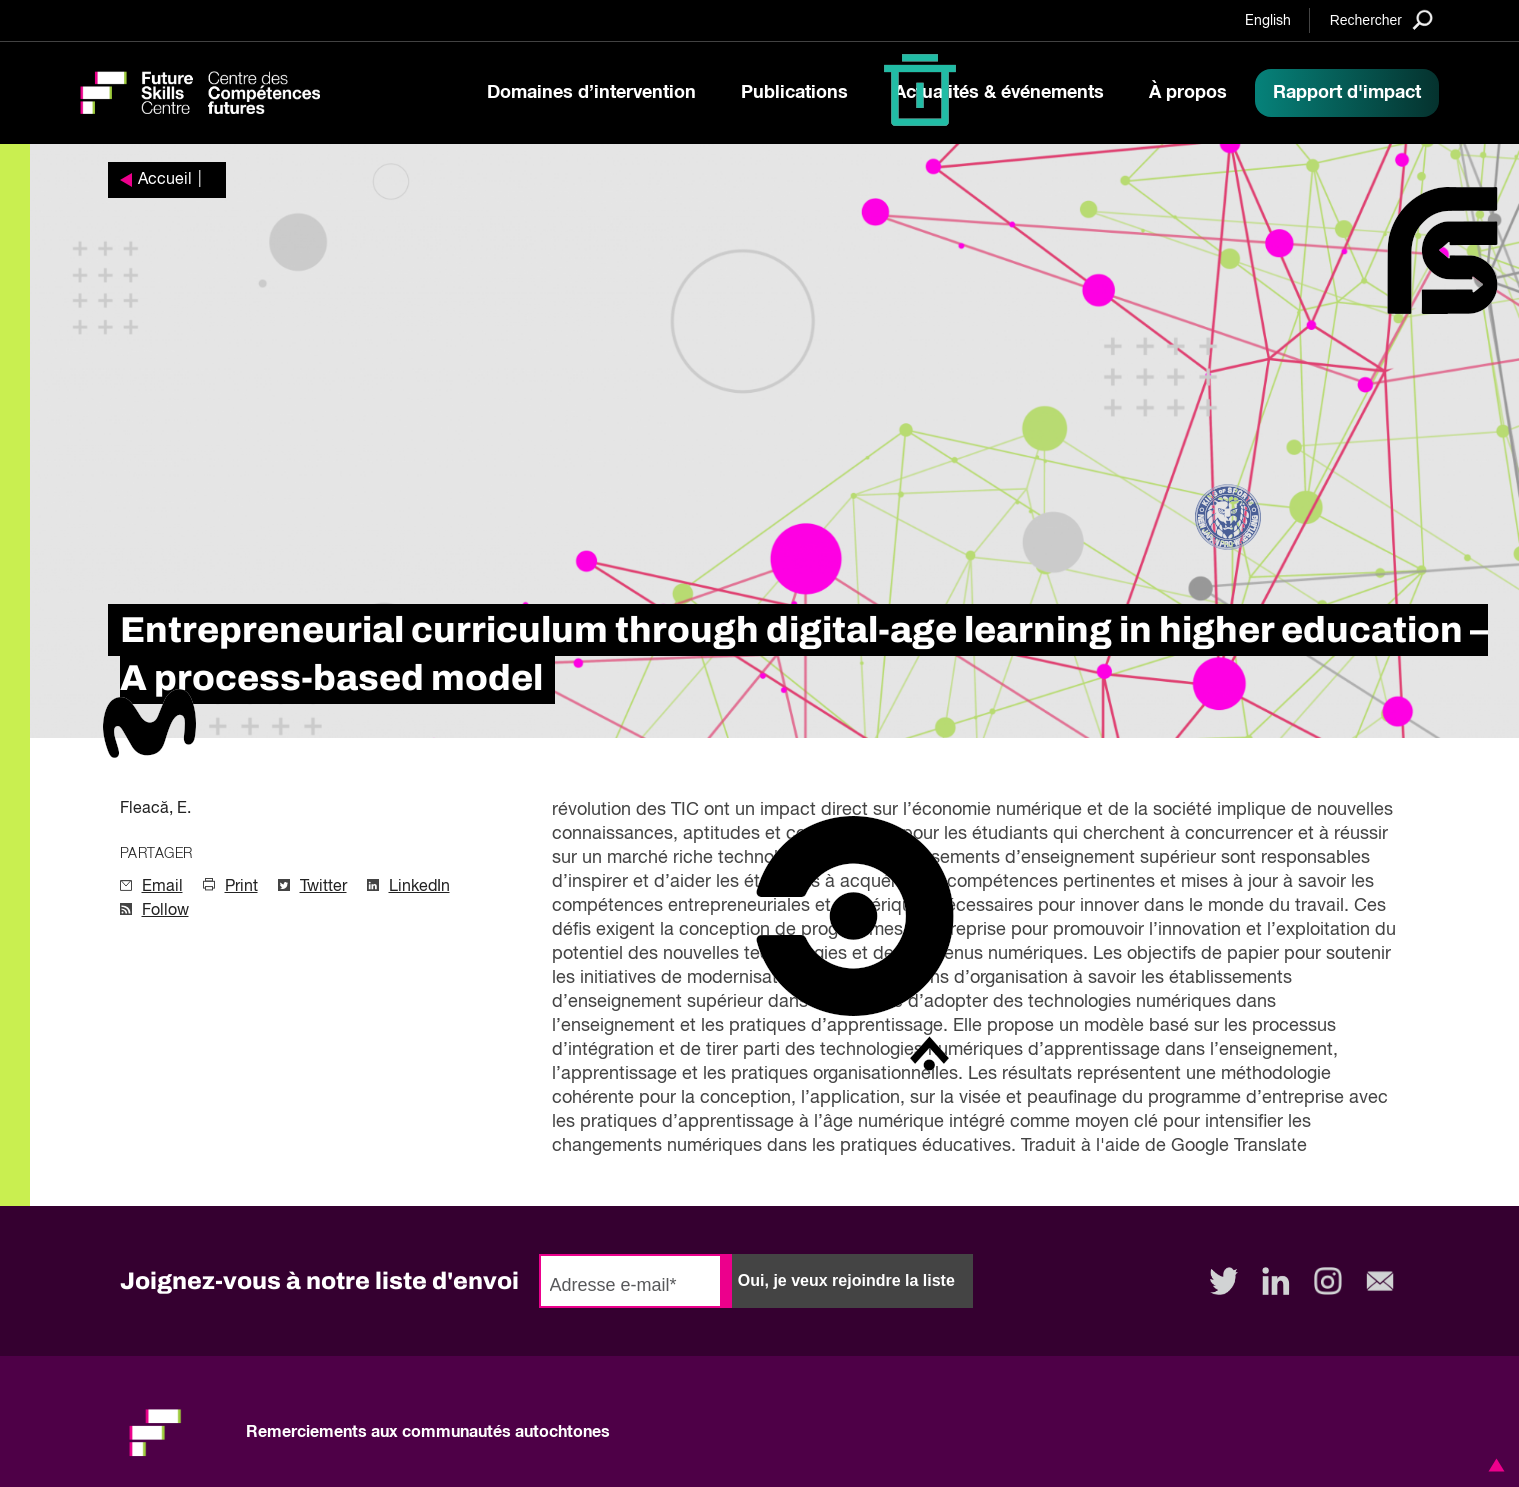  What do you see at coordinates (920, 90) in the screenshot?
I see `delete selected item` at bounding box center [920, 90].